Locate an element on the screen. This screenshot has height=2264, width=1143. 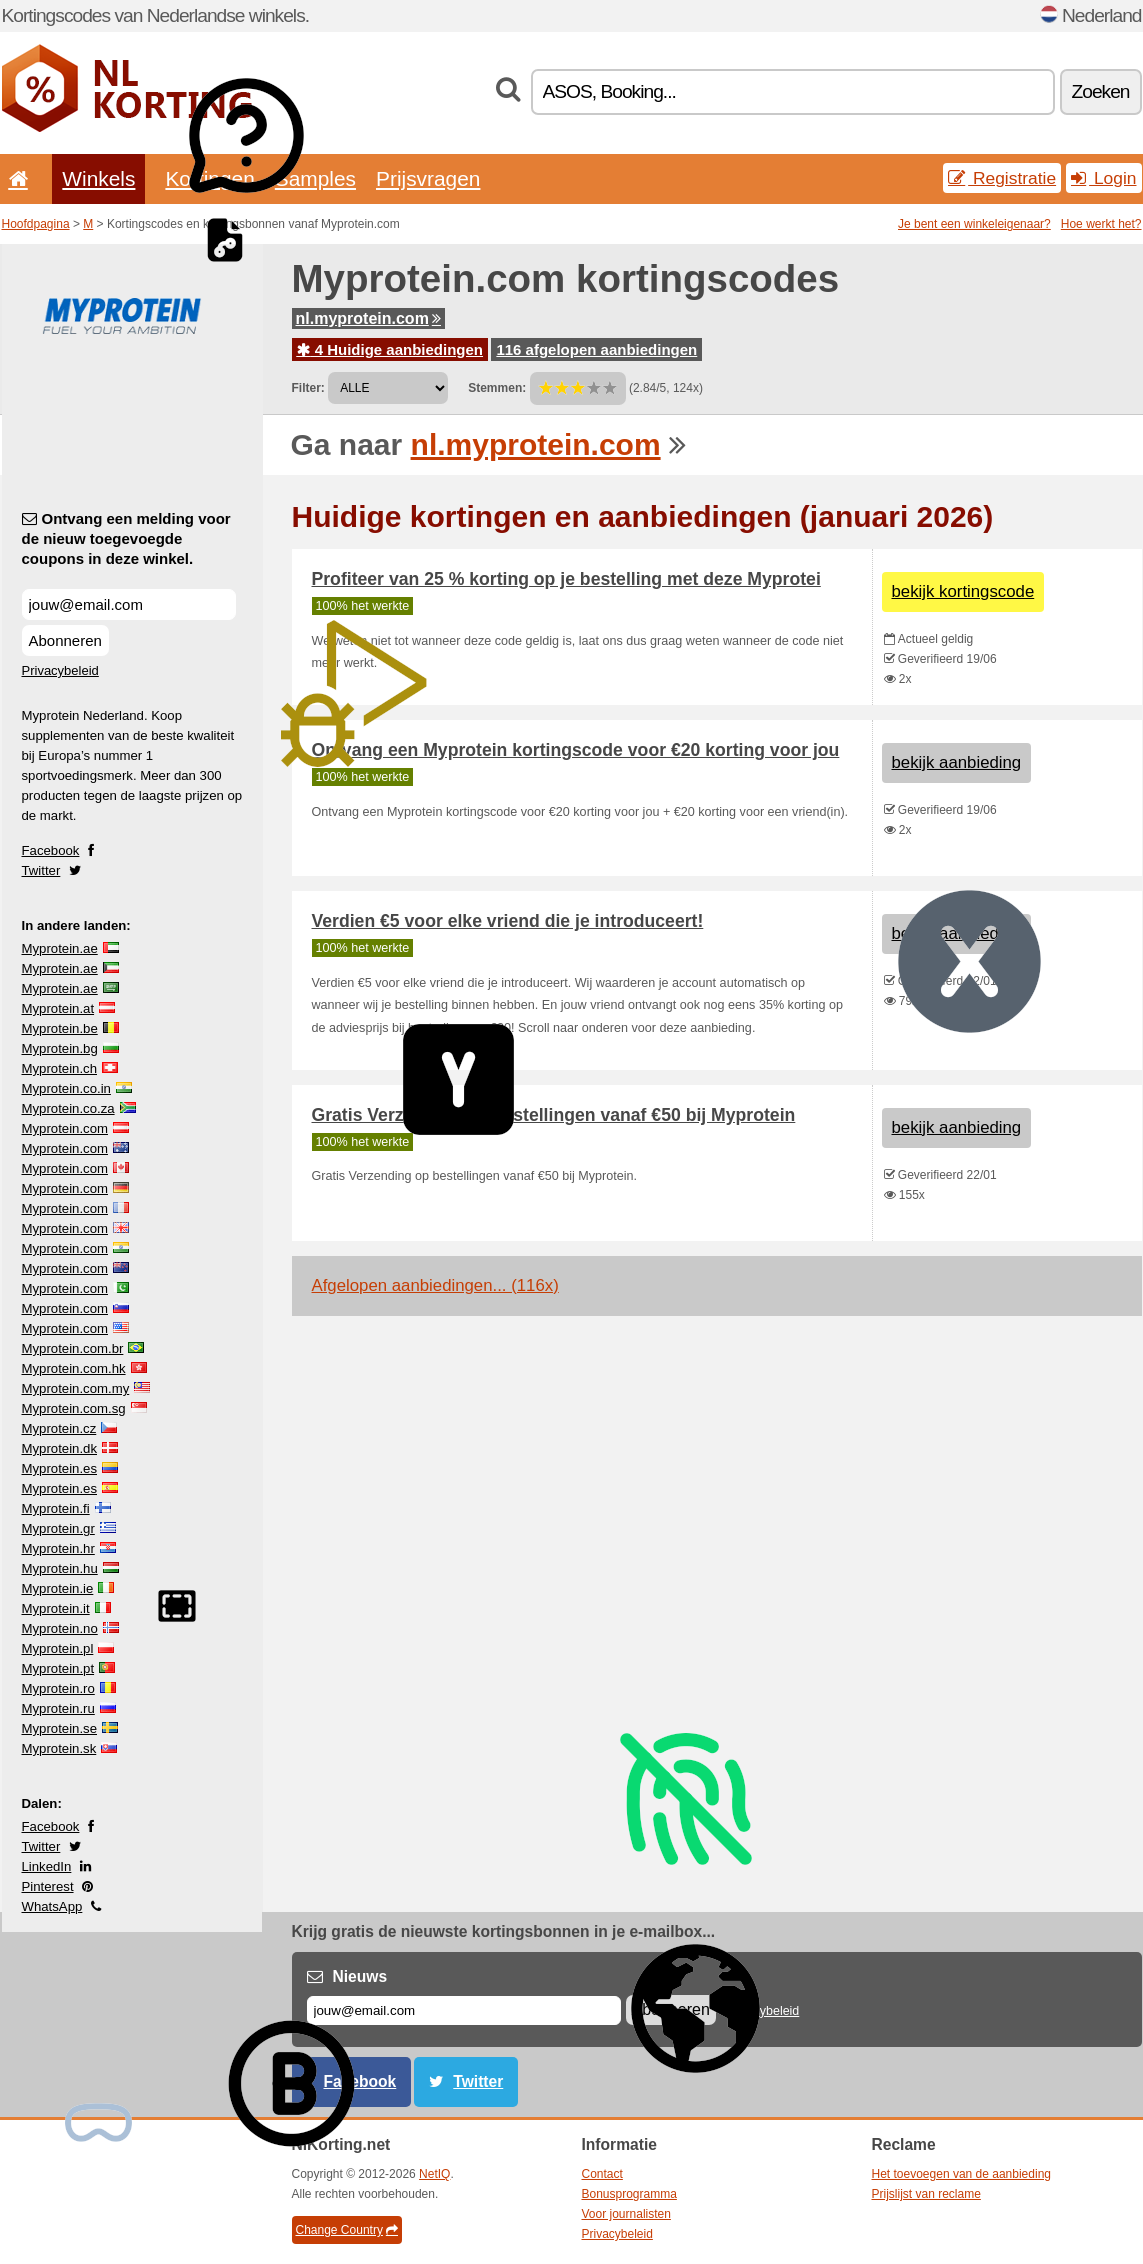
access apple vision pro settings is located at coordinates (98, 2121).